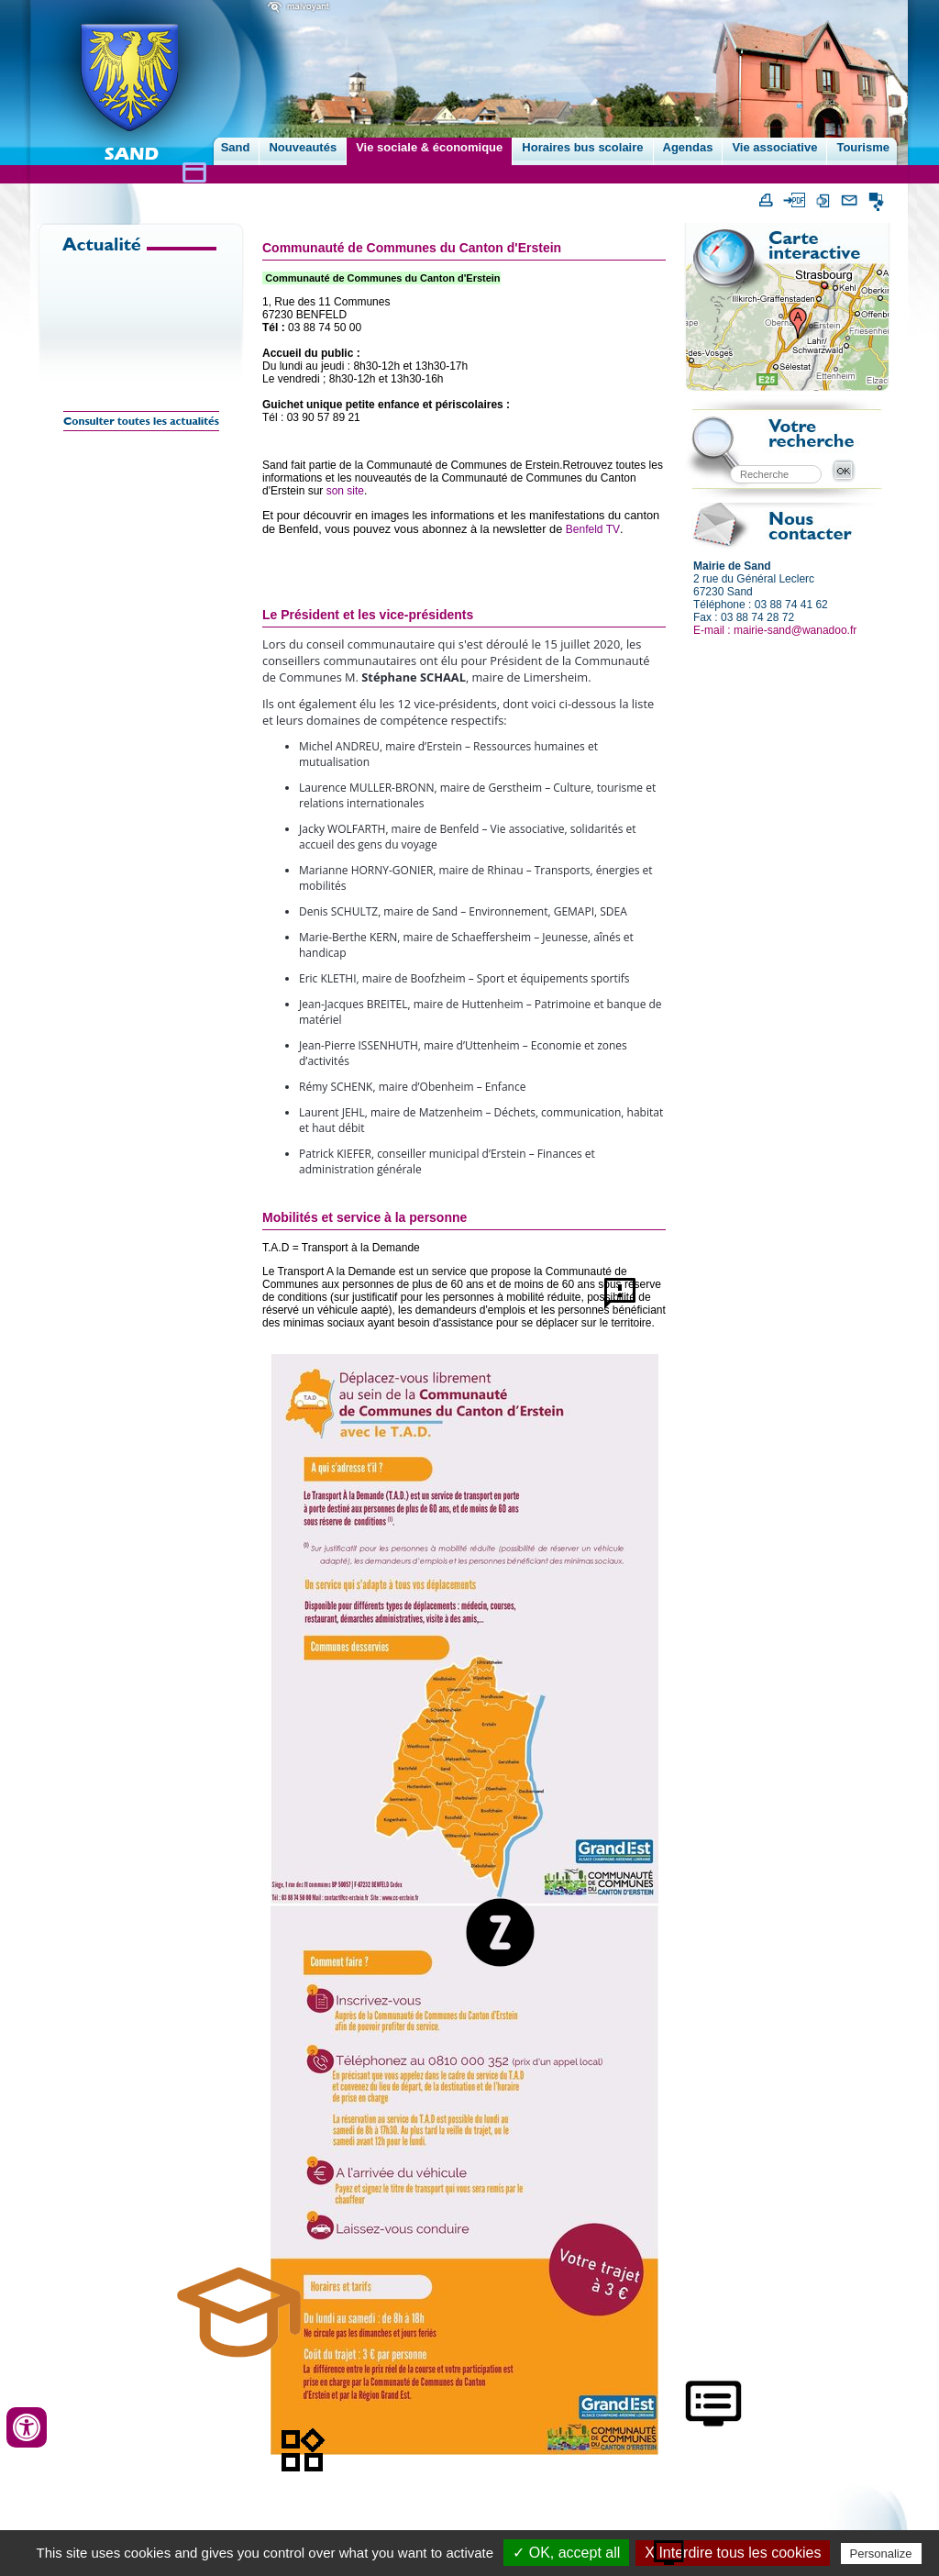  I want to click on message failed to send, so click(620, 1294).